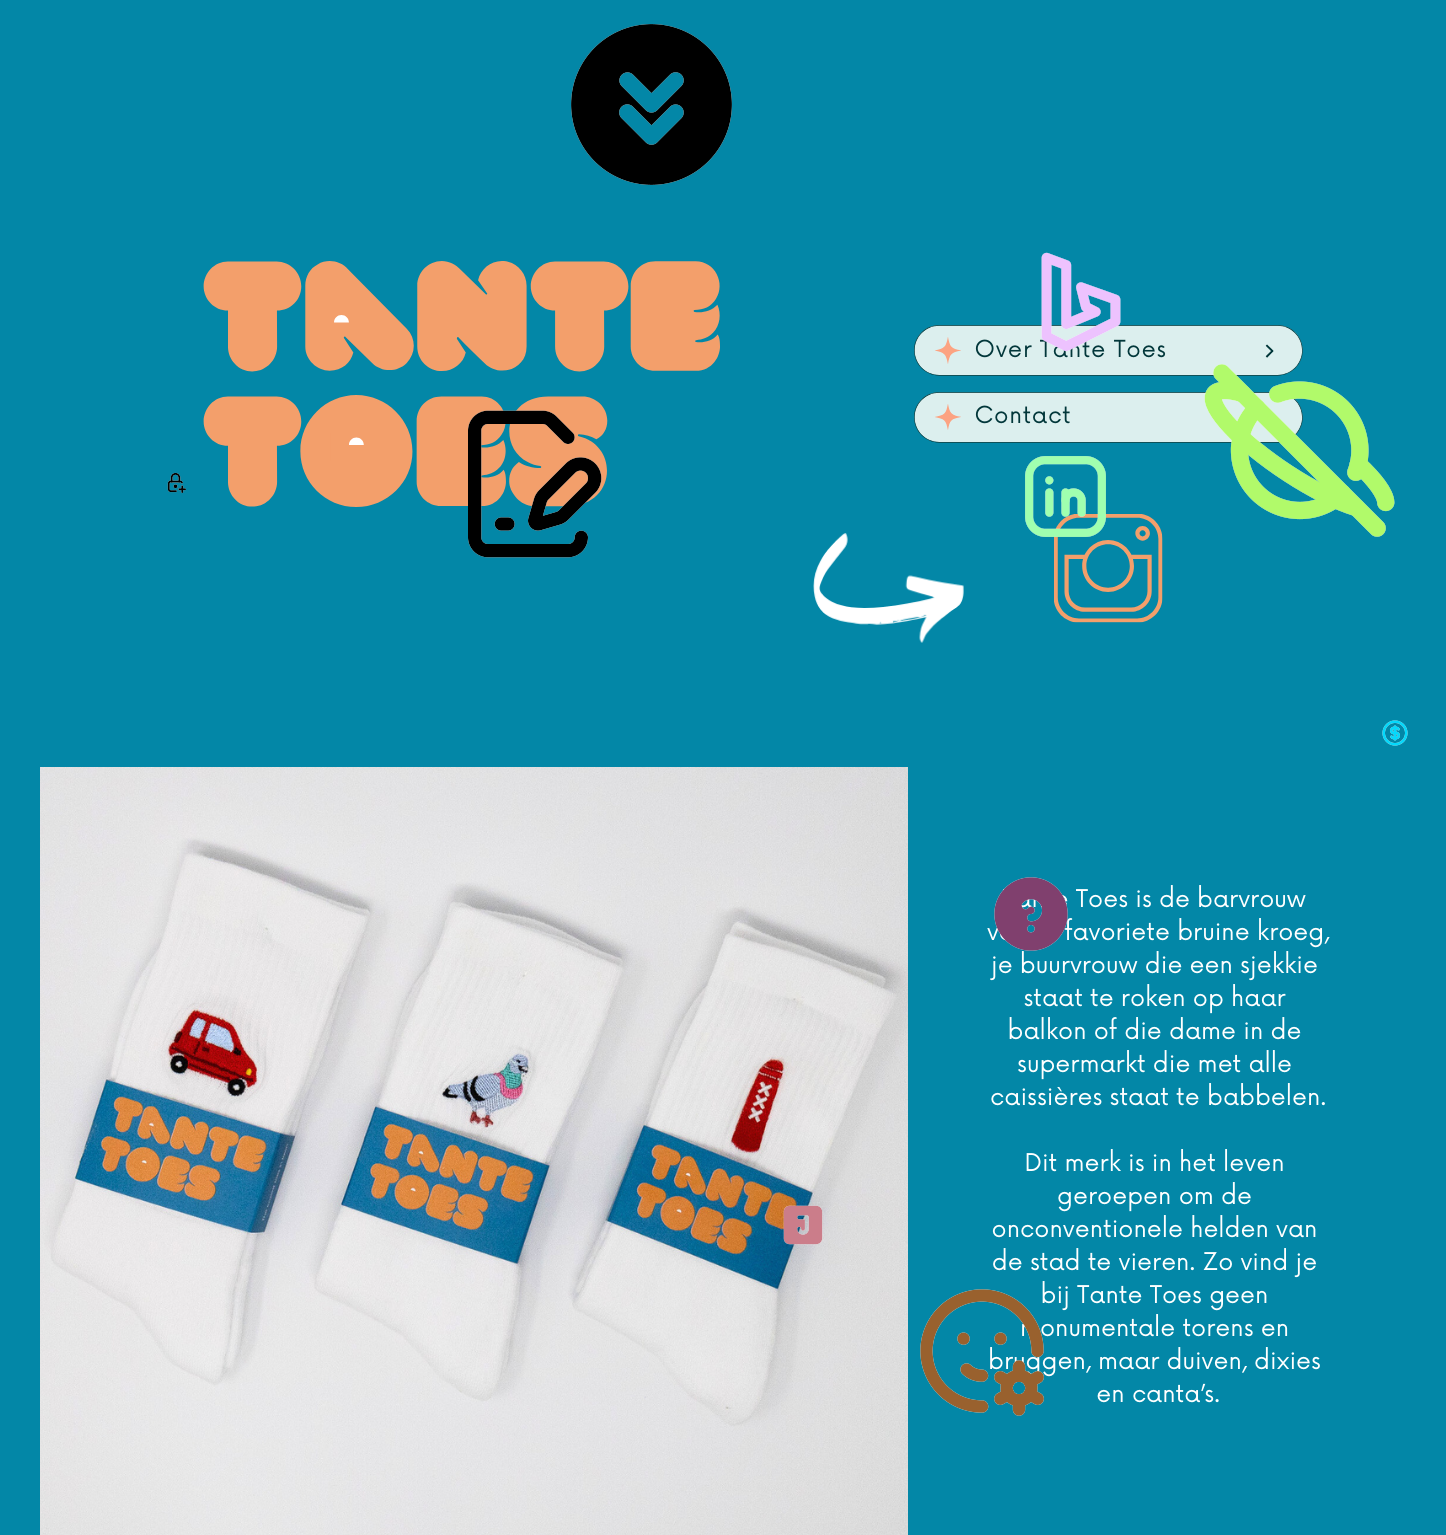 This screenshot has height=1535, width=1446. I want to click on edit document, so click(528, 484).